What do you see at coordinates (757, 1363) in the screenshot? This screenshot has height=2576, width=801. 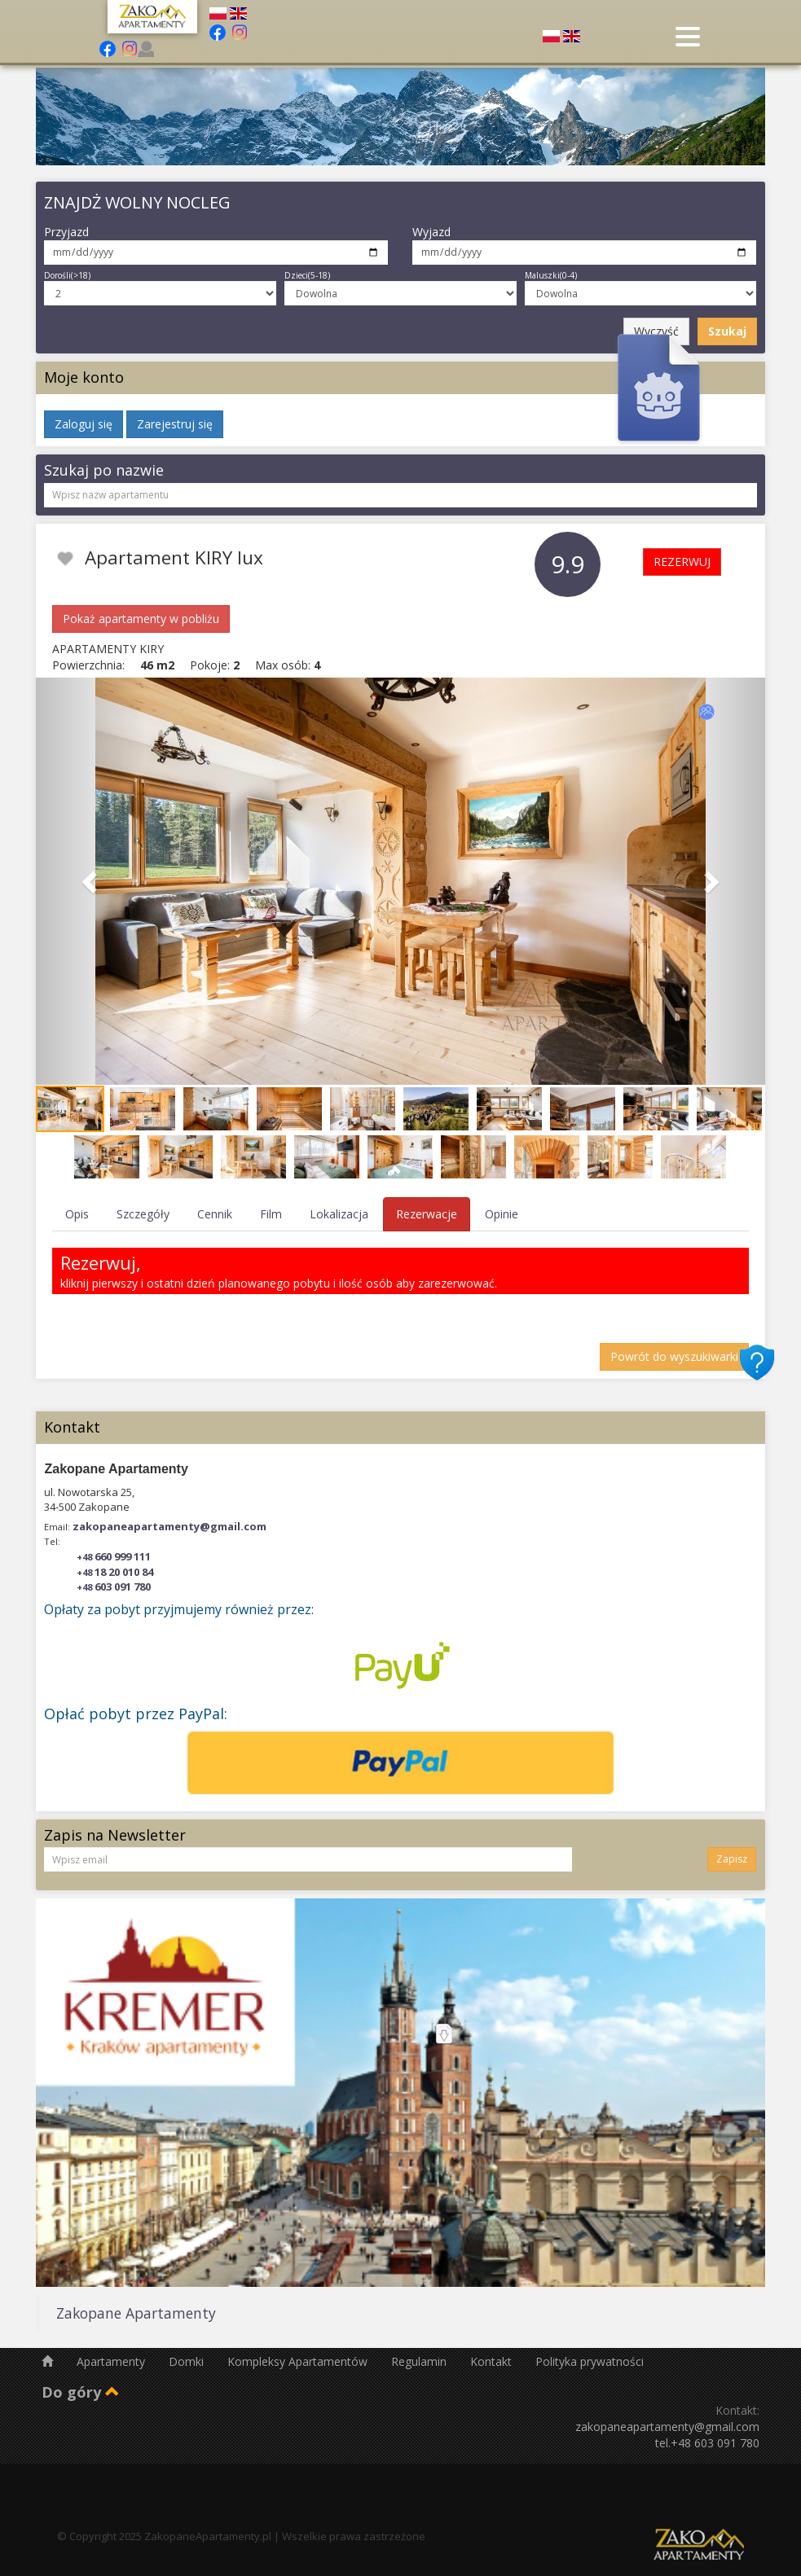 I see `access help and support resources` at bounding box center [757, 1363].